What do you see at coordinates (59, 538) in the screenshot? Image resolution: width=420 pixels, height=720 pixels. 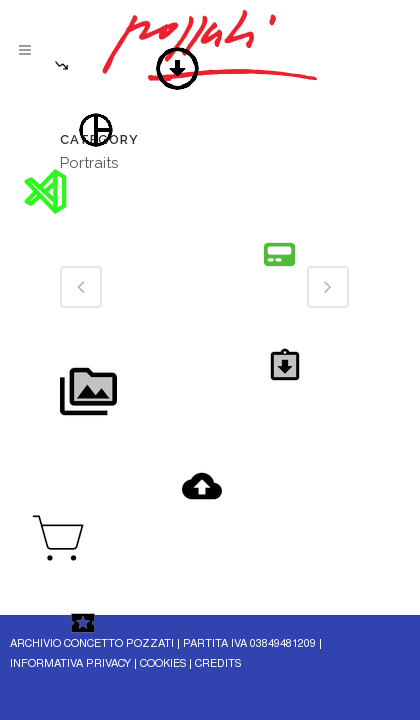 I see `view your shopping cart` at bounding box center [59, 538].